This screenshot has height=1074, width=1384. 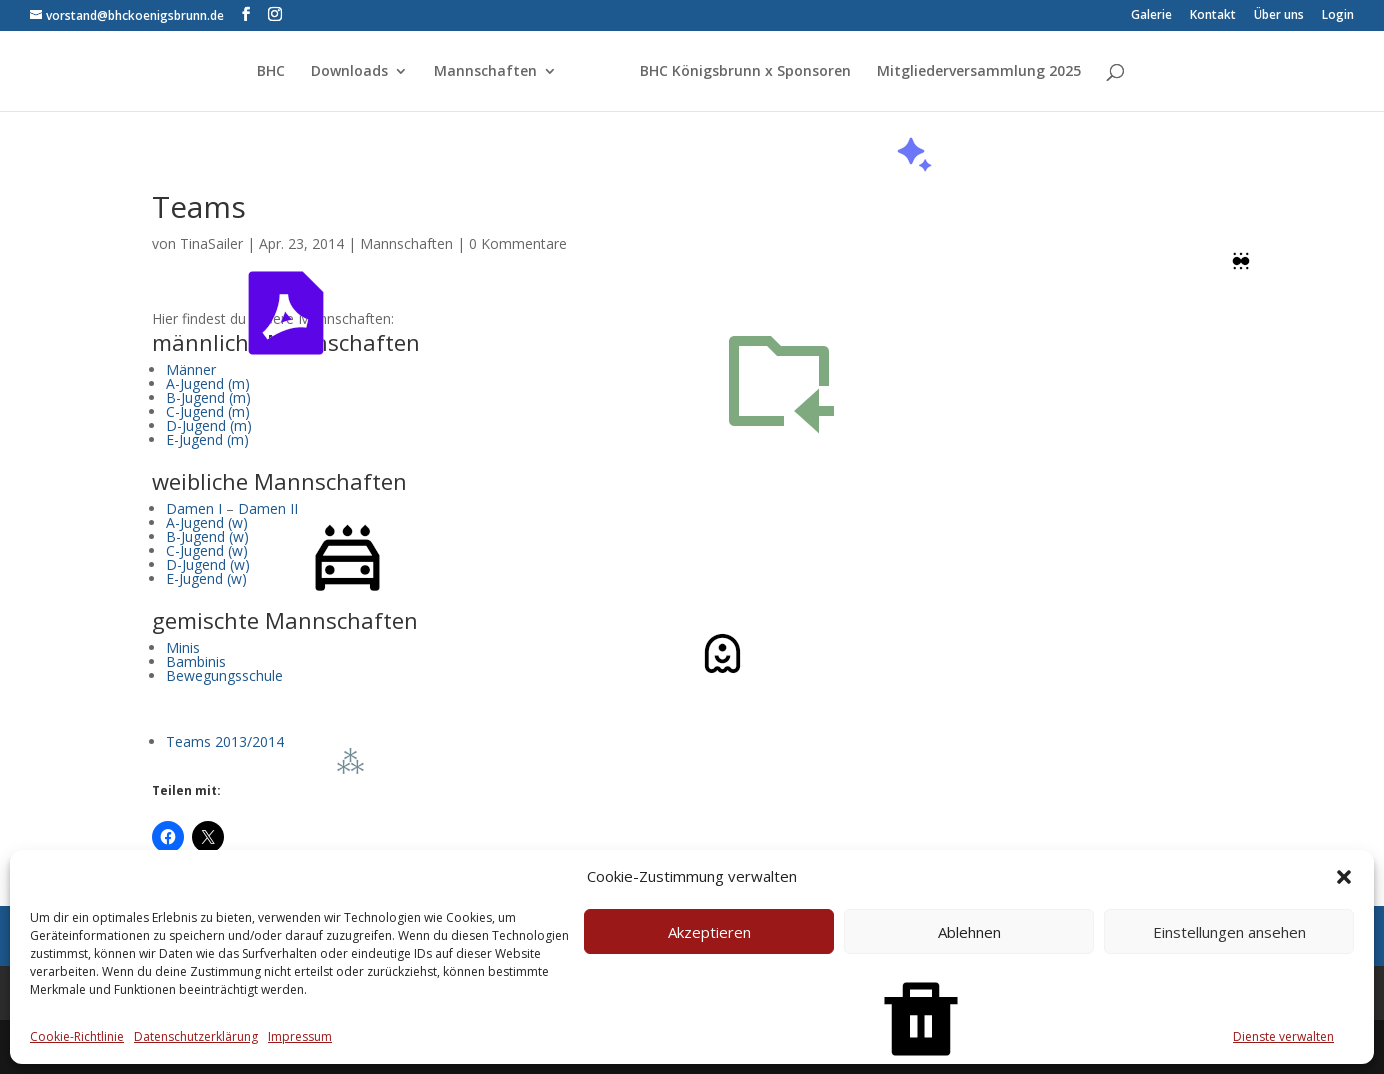 I want to click on open Google Bard AI assistant, so click(x=914, y=154).